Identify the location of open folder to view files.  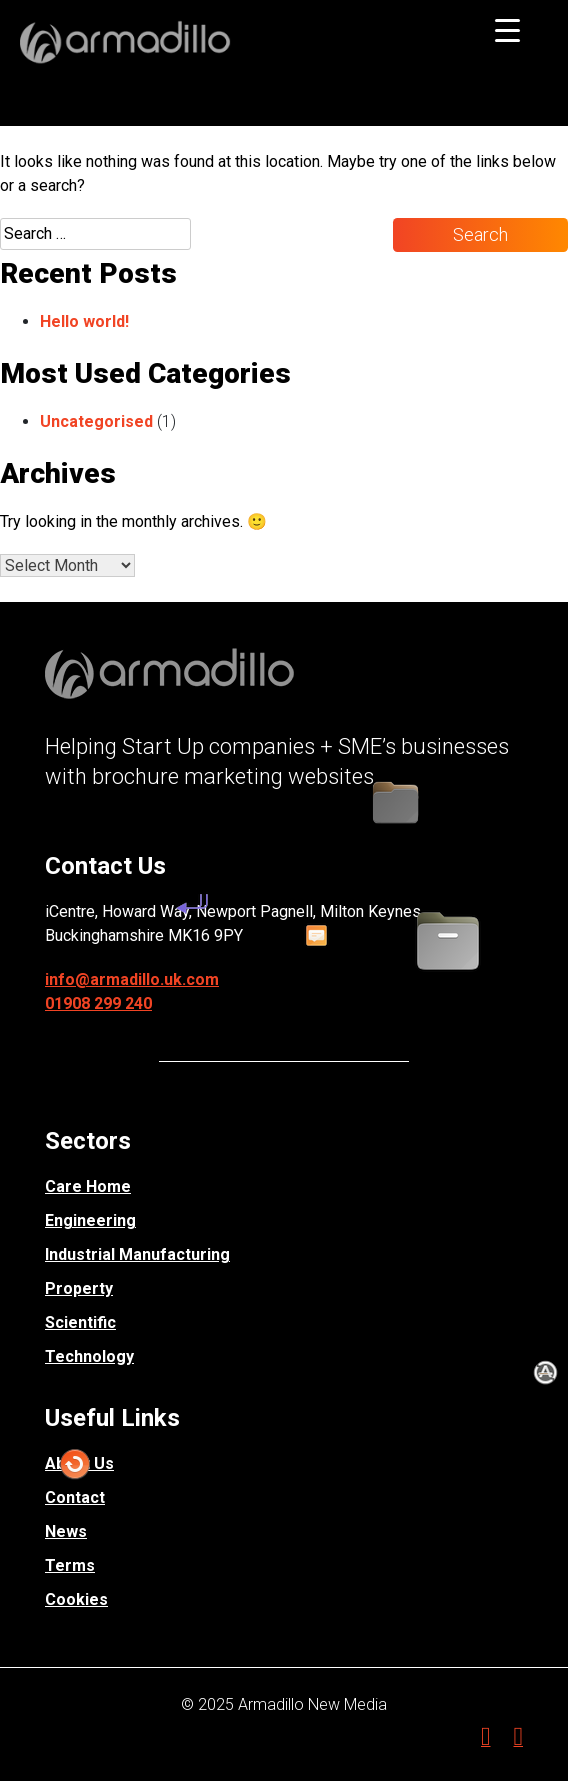
(395, 802).